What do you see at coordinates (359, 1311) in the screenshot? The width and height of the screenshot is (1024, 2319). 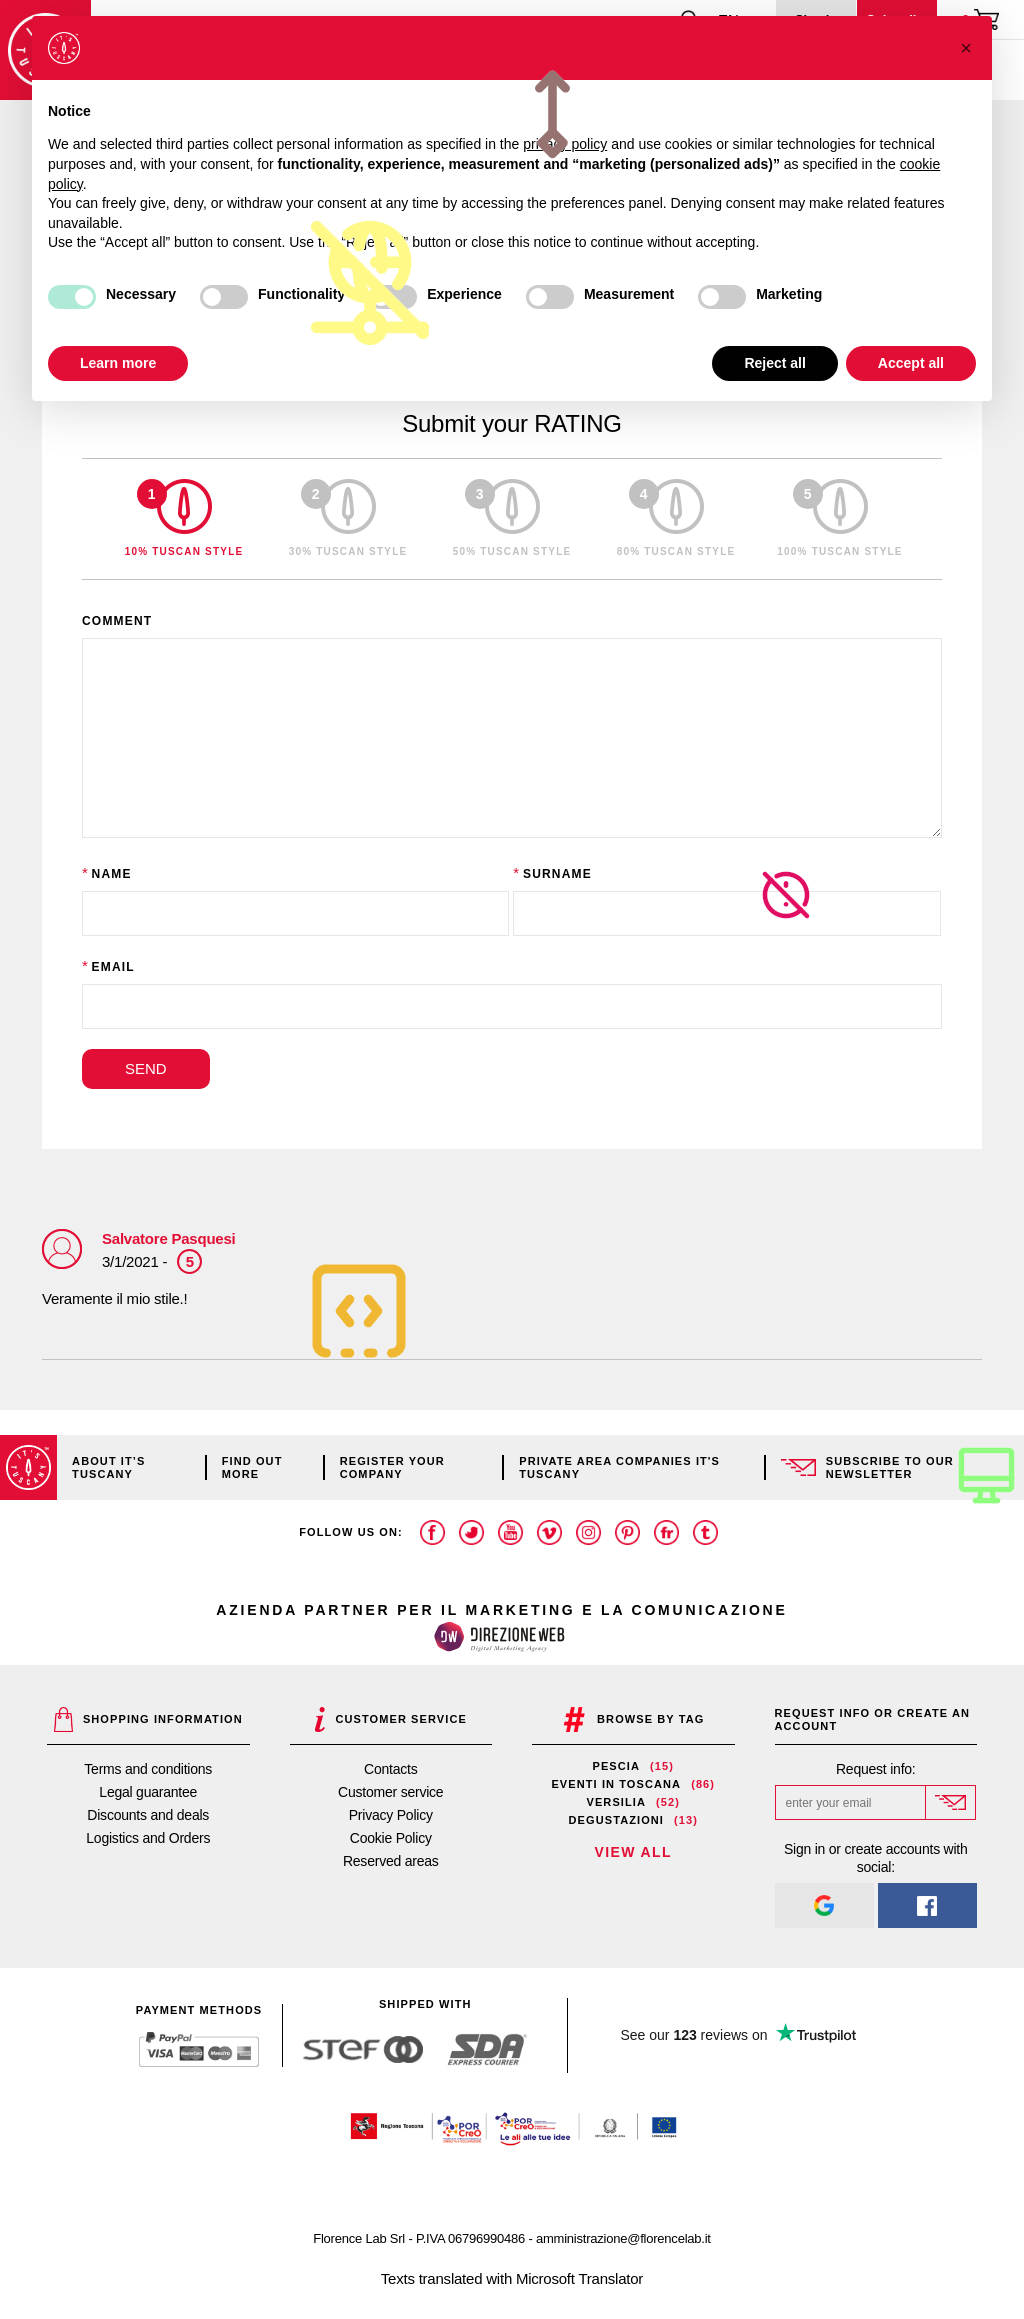 I see `embed code snippet in a container` at bounding box center [359, 1311].